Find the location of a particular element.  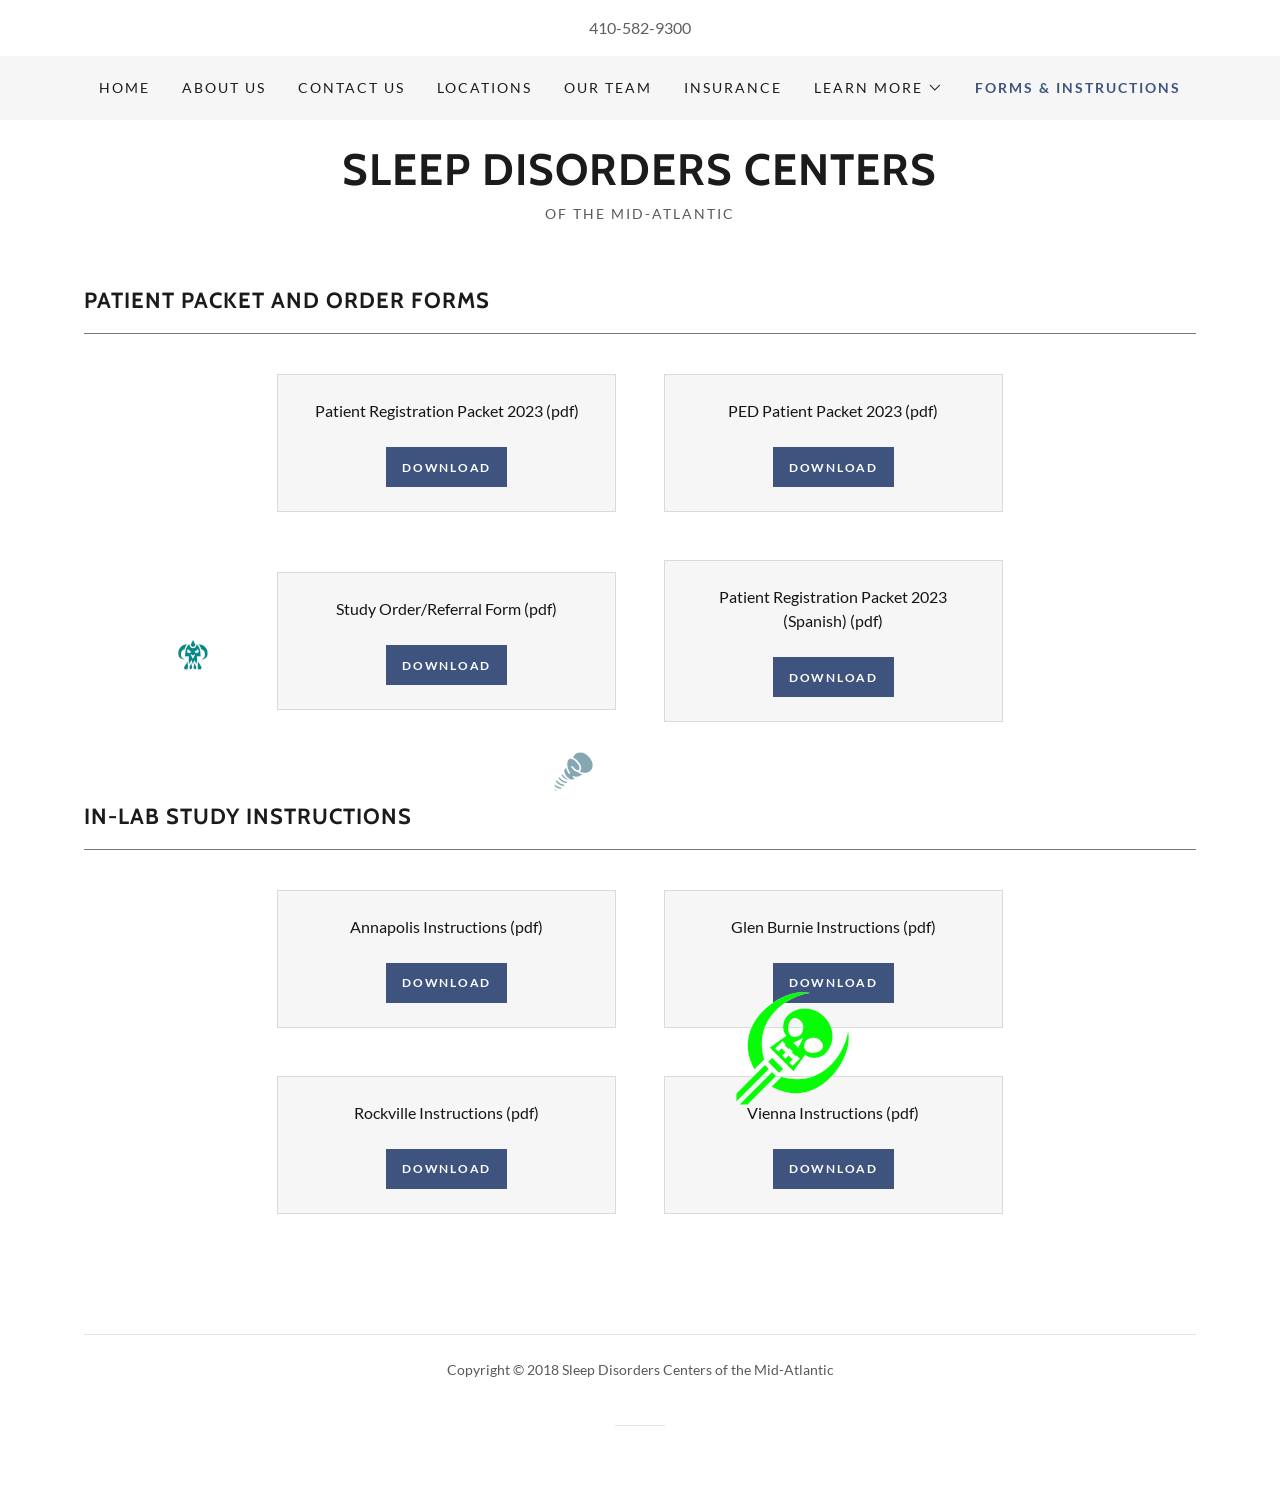

diablo or demon-themed game mode is located at coordinates (193, 655).